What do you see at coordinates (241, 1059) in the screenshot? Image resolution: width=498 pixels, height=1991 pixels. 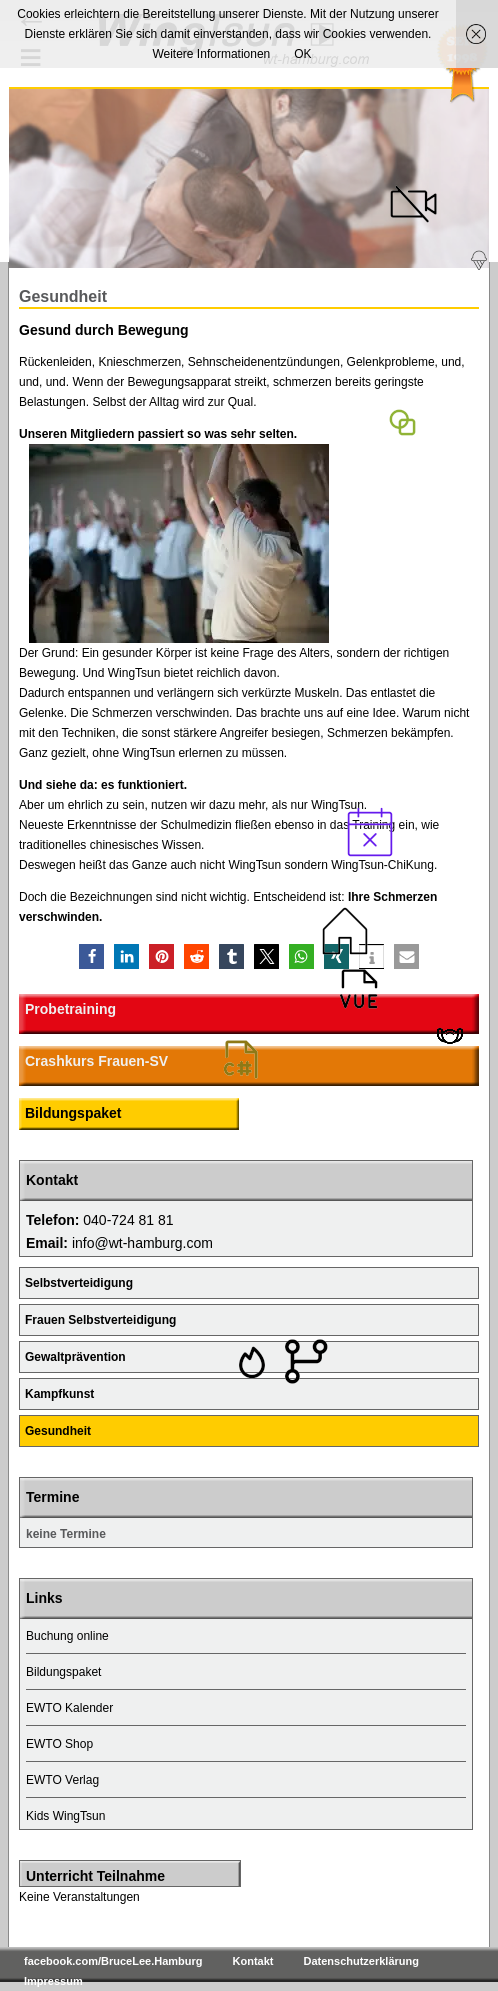 I see `a C# source code file` at bounding box center [241, 1059].